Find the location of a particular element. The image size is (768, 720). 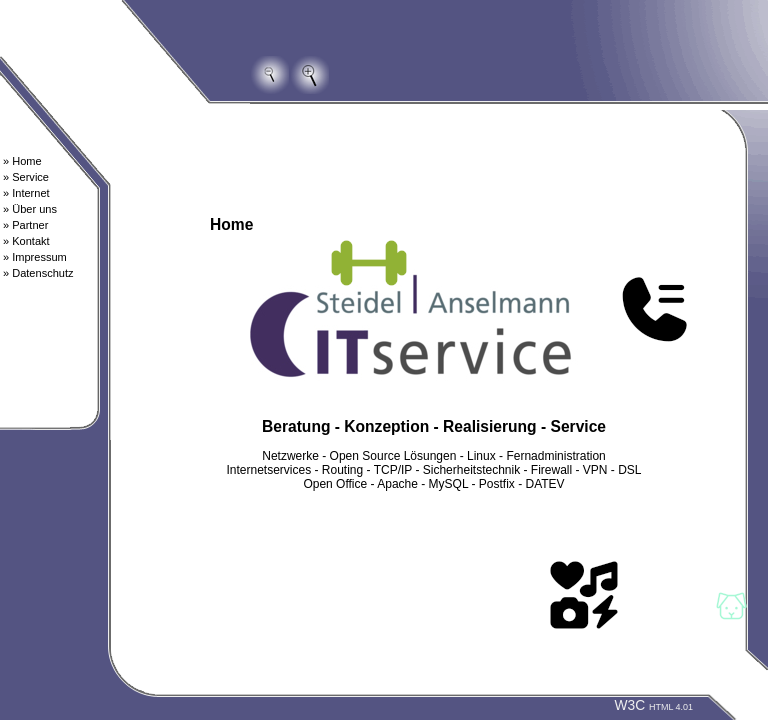

view contact list or phone directory is located at coordinates (656, 308).